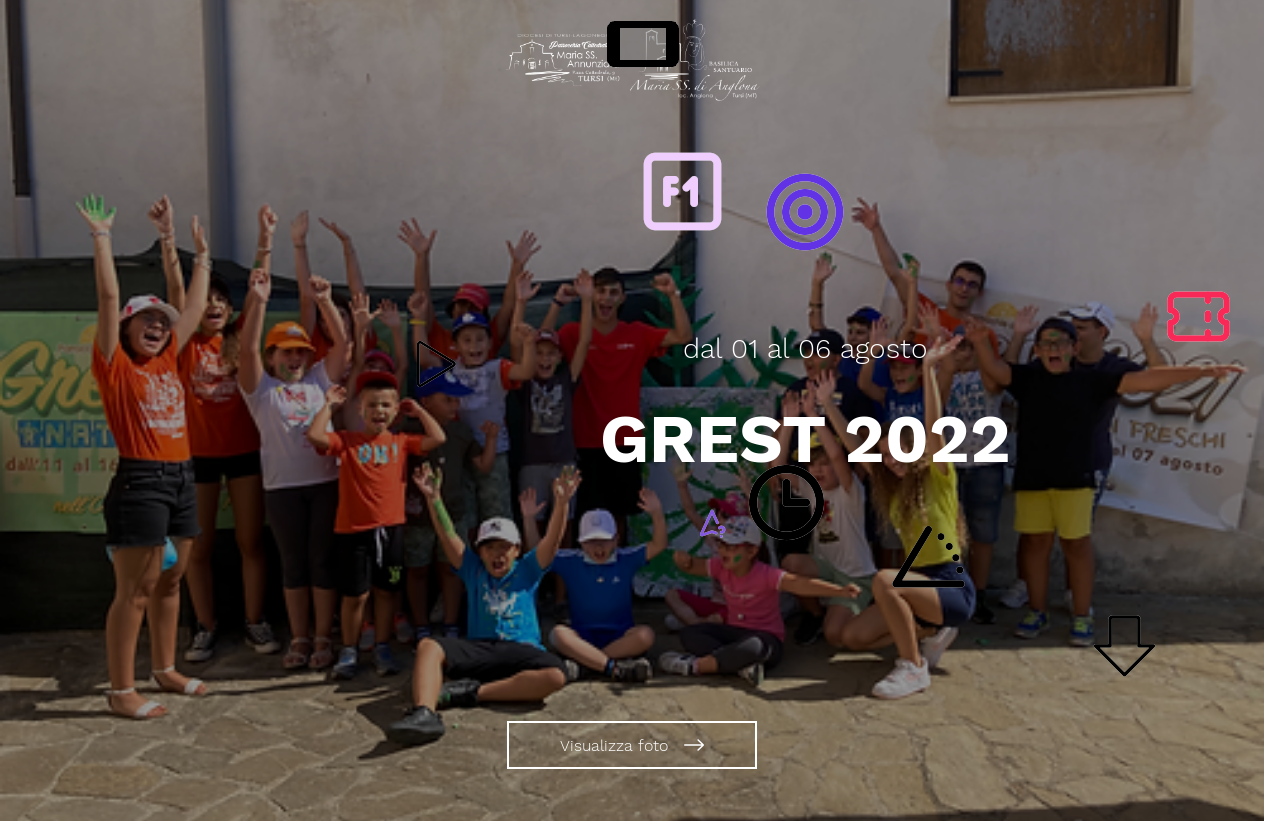 The width and height of the screenshot is (1264, 821). What do you see at coordinates (643, 44) in the screenshot?
I see `rotate device to landscape orientation` at bounding box center [643, 44].